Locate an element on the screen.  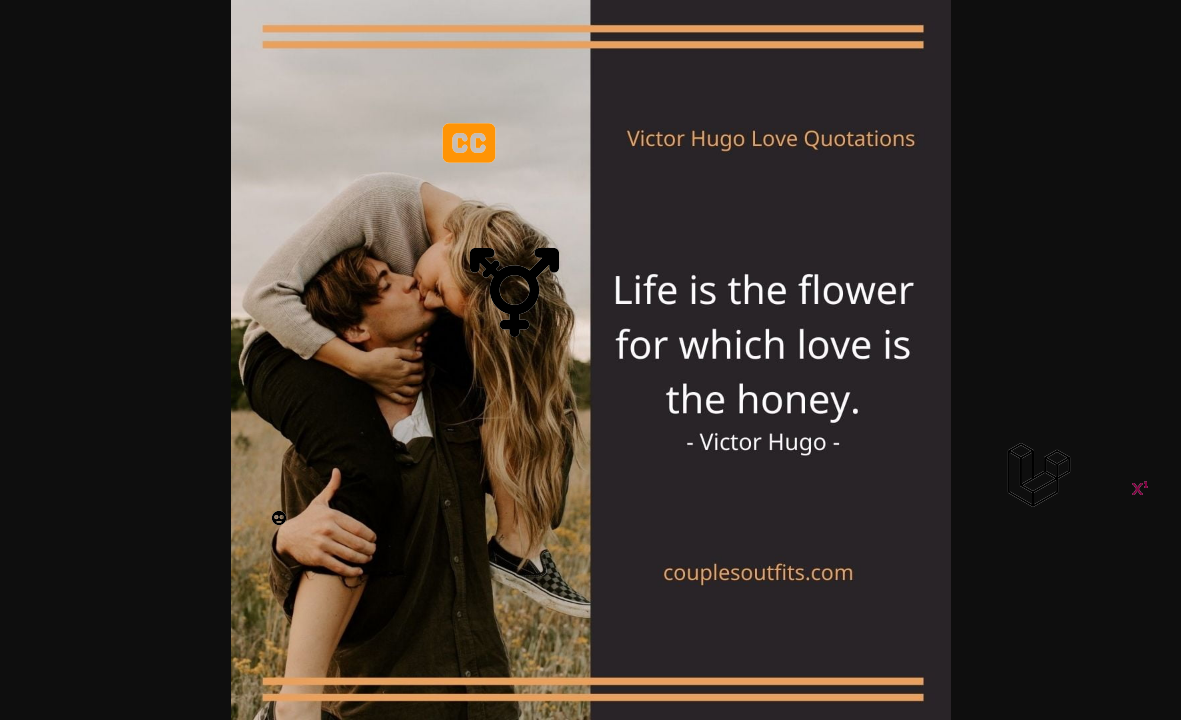
apply superscript formatting to selected text is located at coordinates (1139, 489).